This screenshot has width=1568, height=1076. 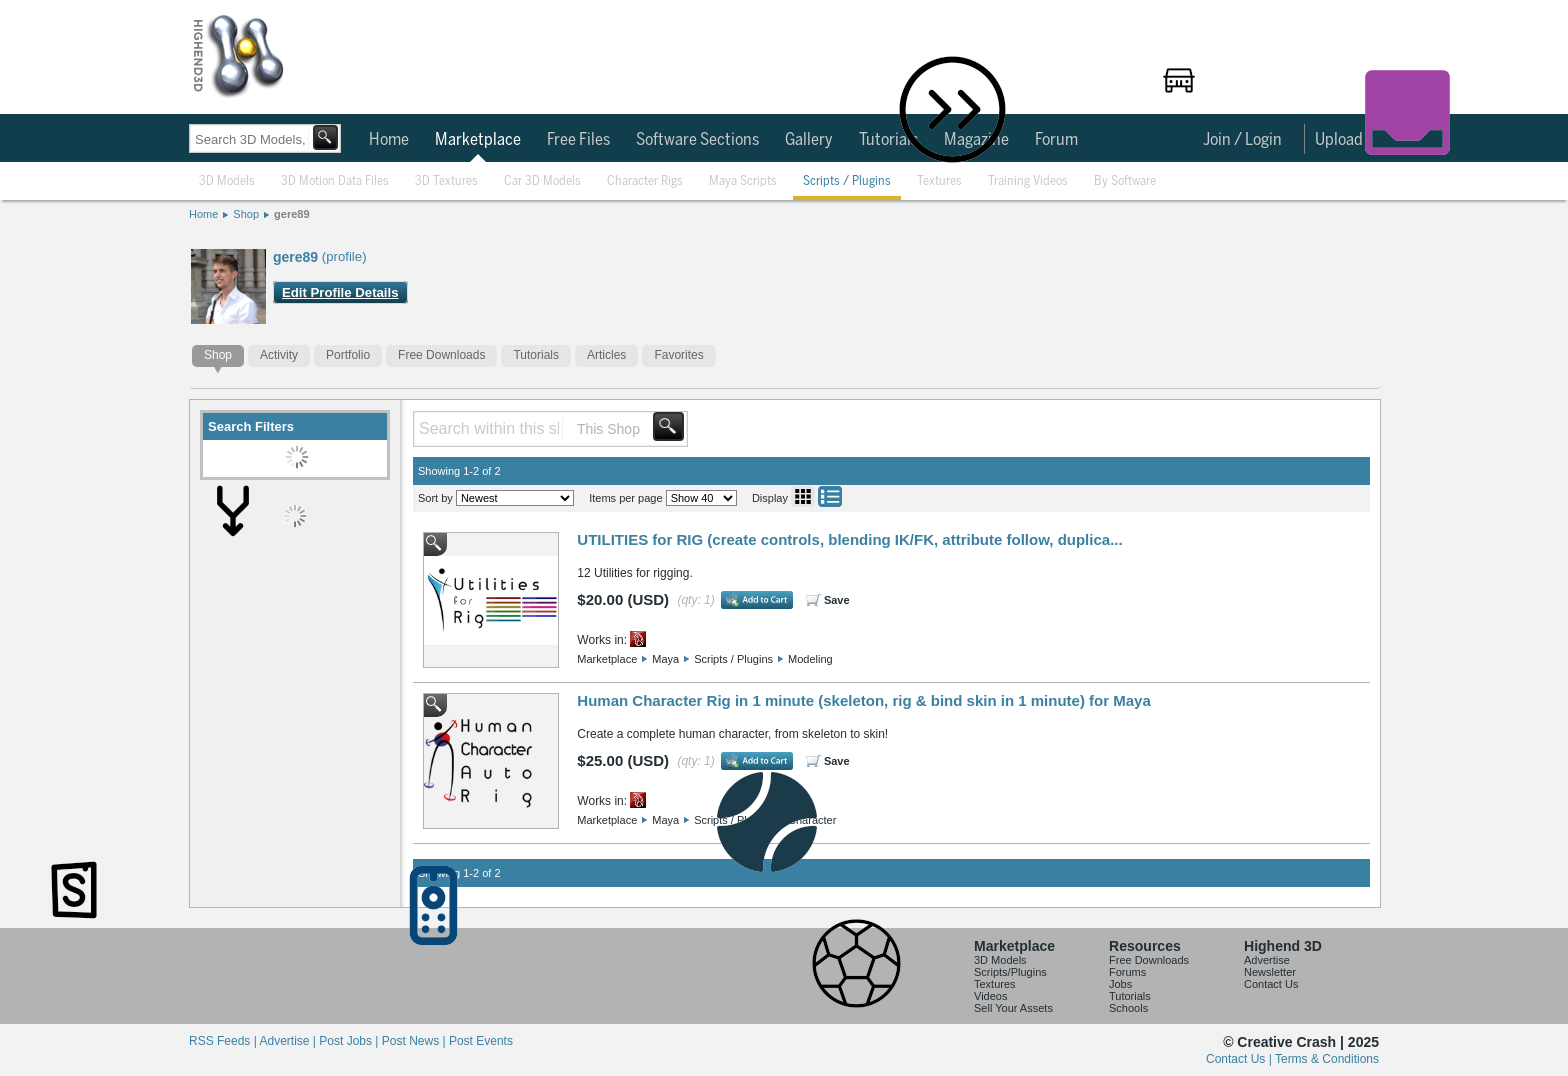 I want to click on open Storybook documentation, so click(x=74, y=890).